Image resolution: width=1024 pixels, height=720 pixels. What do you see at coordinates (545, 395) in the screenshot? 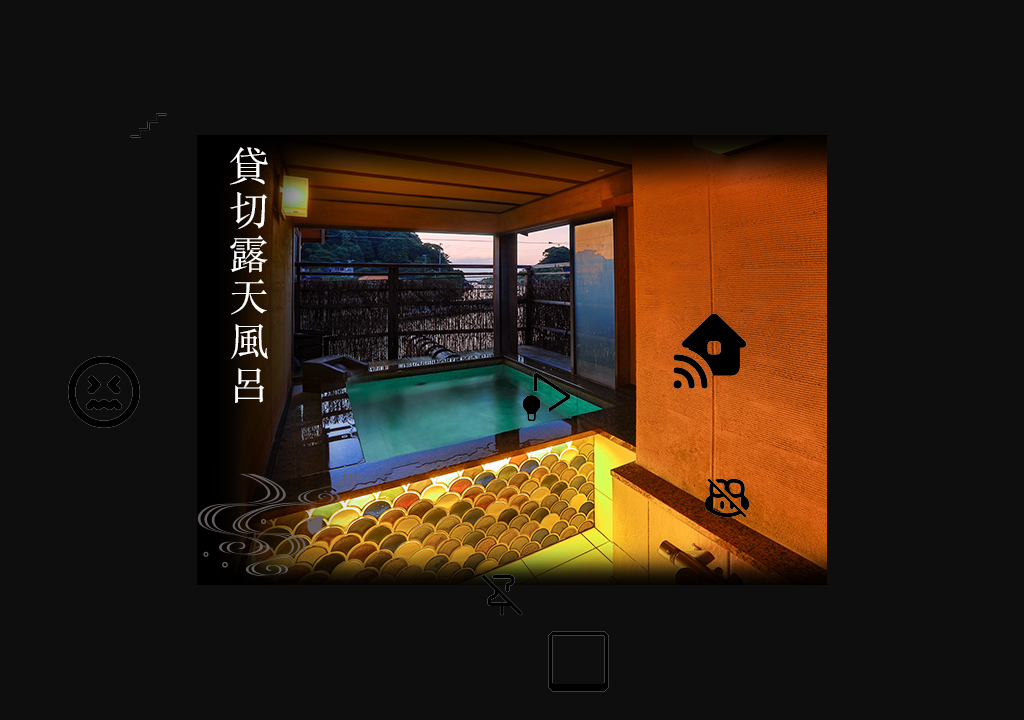
I see `run tests with code coverage` at bounding box center [545, 395].